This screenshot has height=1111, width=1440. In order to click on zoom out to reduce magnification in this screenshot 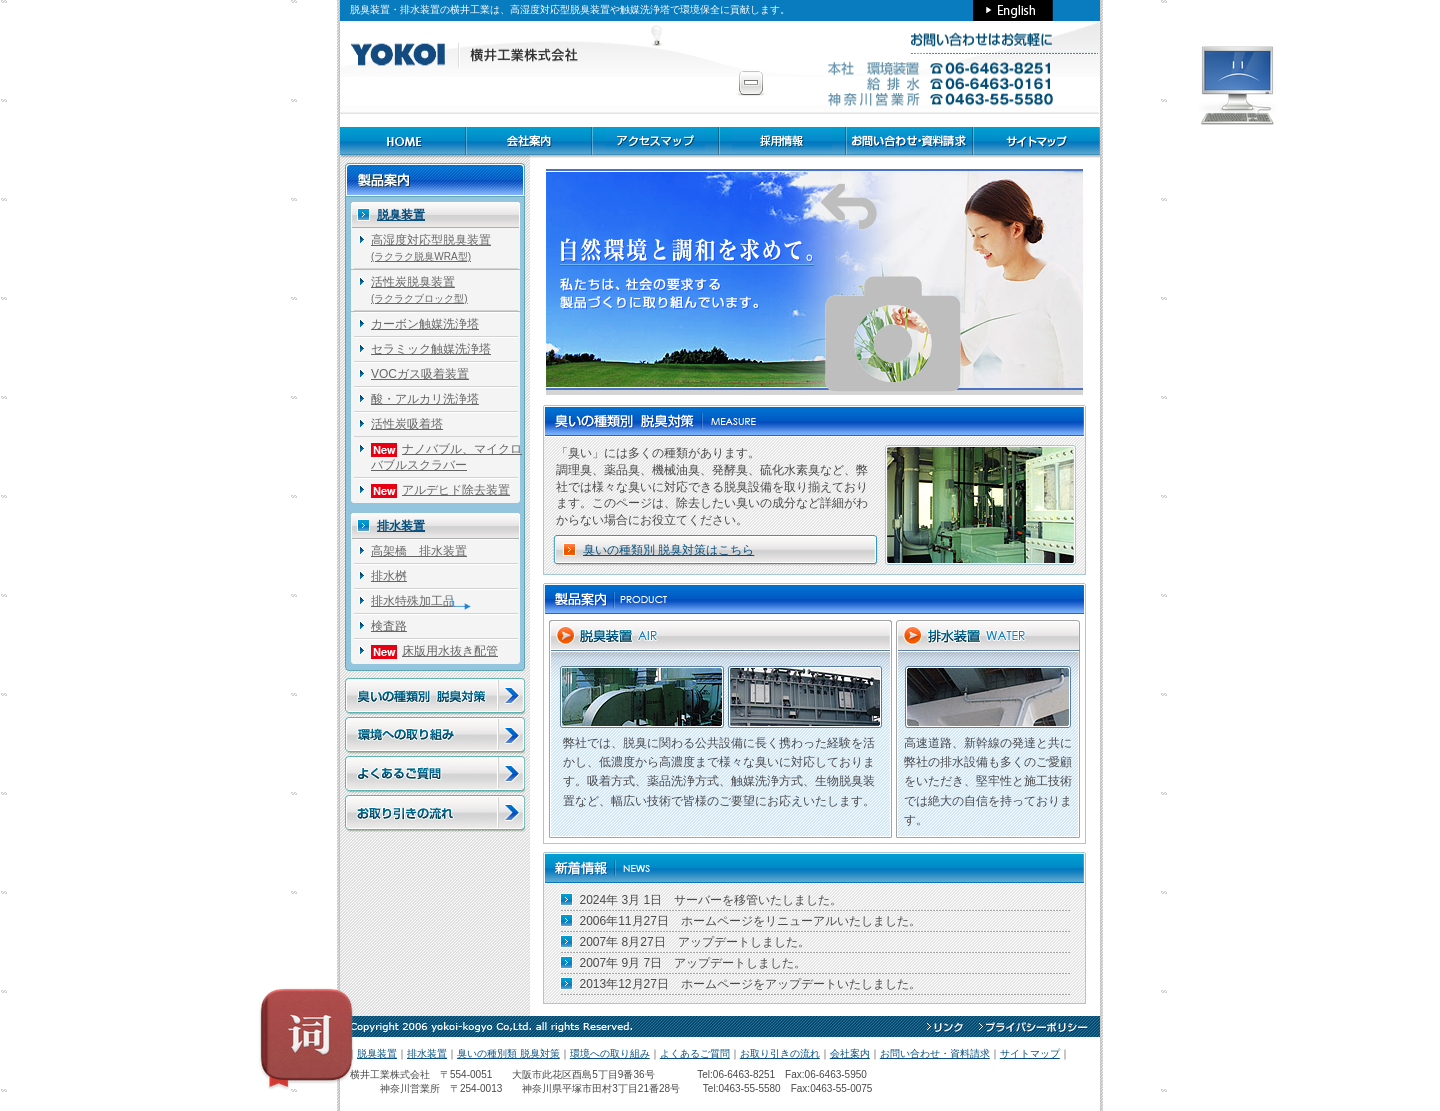, I will do `click(751, 82)`.